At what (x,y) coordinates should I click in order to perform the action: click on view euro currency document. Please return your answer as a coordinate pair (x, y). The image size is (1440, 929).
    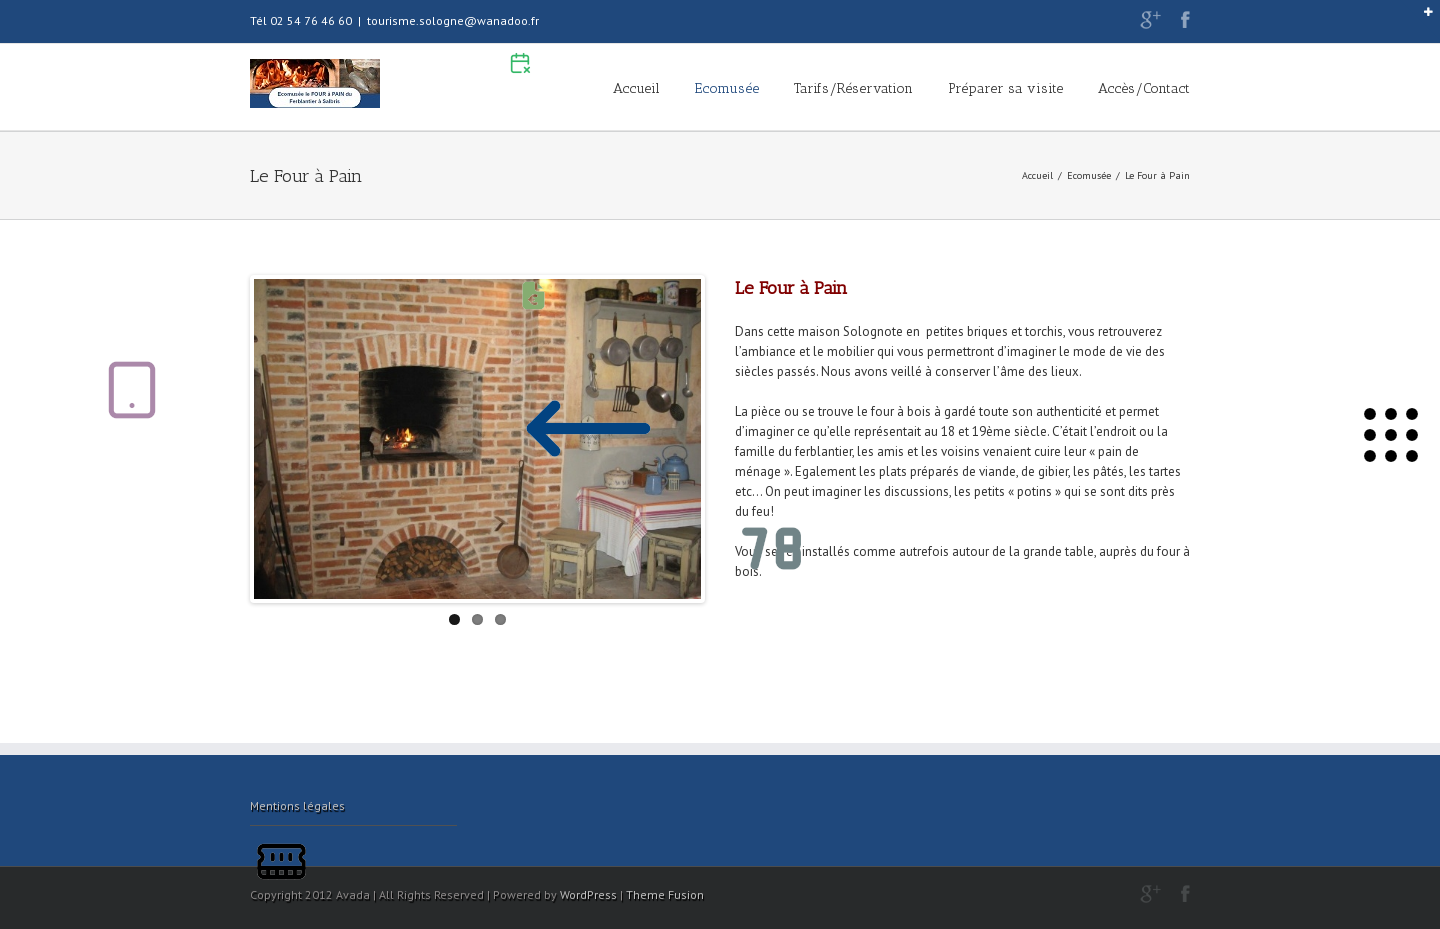
    Looking at the image, I should click on (533, 295).